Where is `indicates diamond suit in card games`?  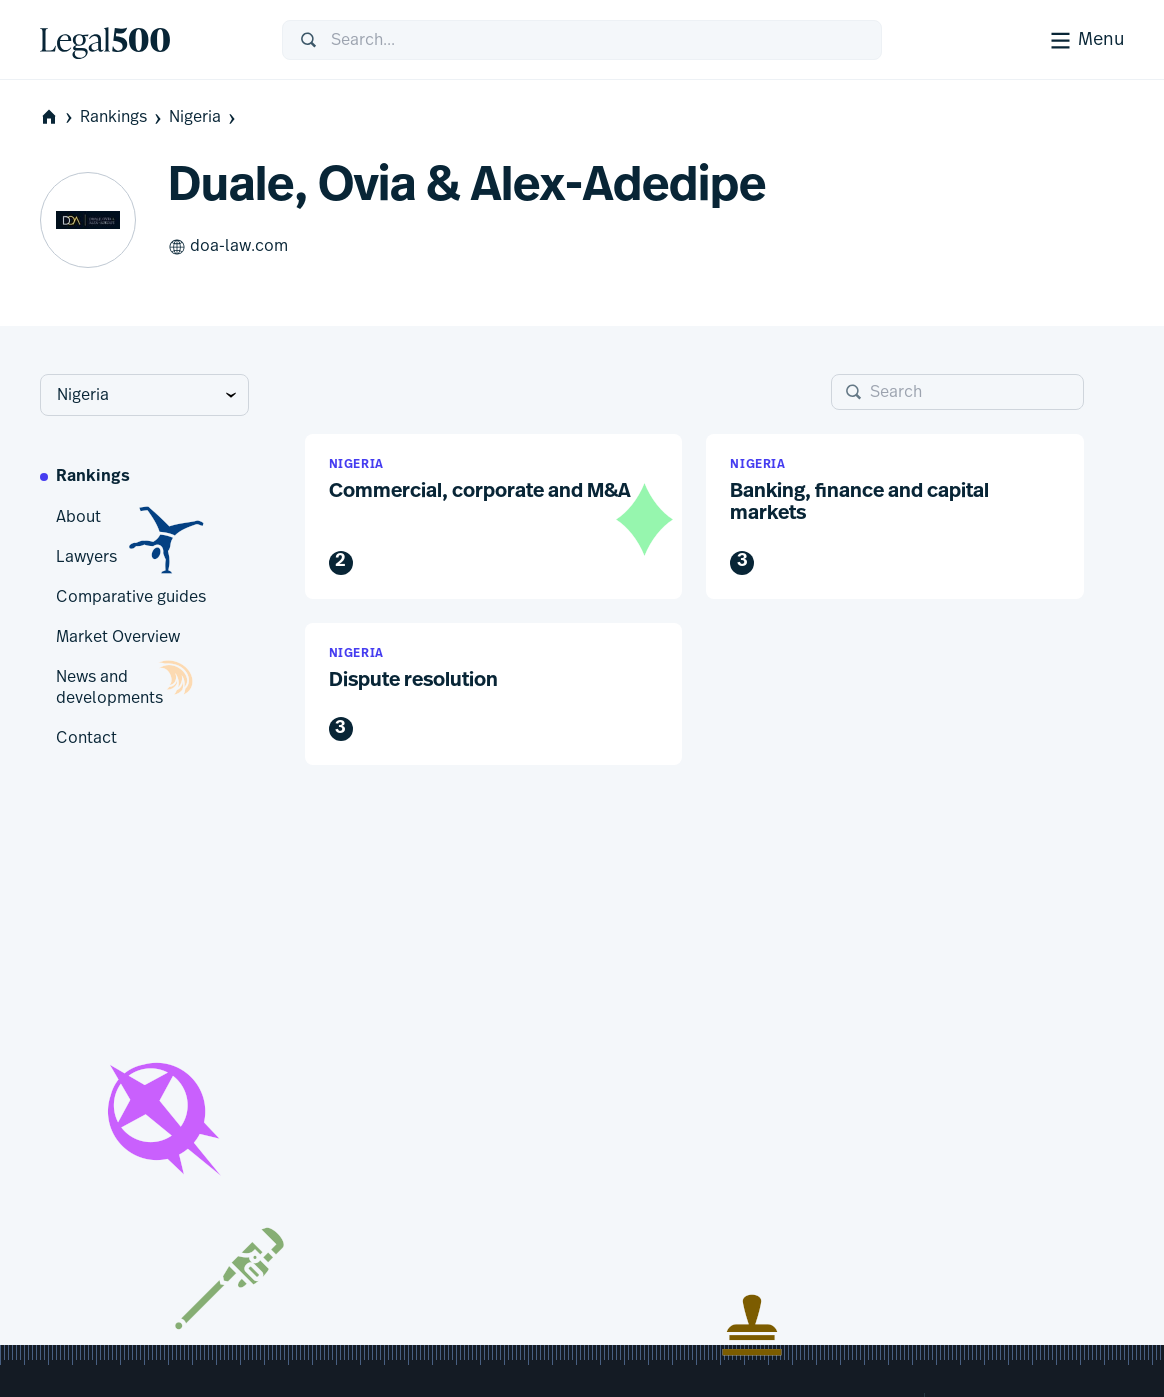
indicates diamond suit in card games is located at coordinates (644, 519).